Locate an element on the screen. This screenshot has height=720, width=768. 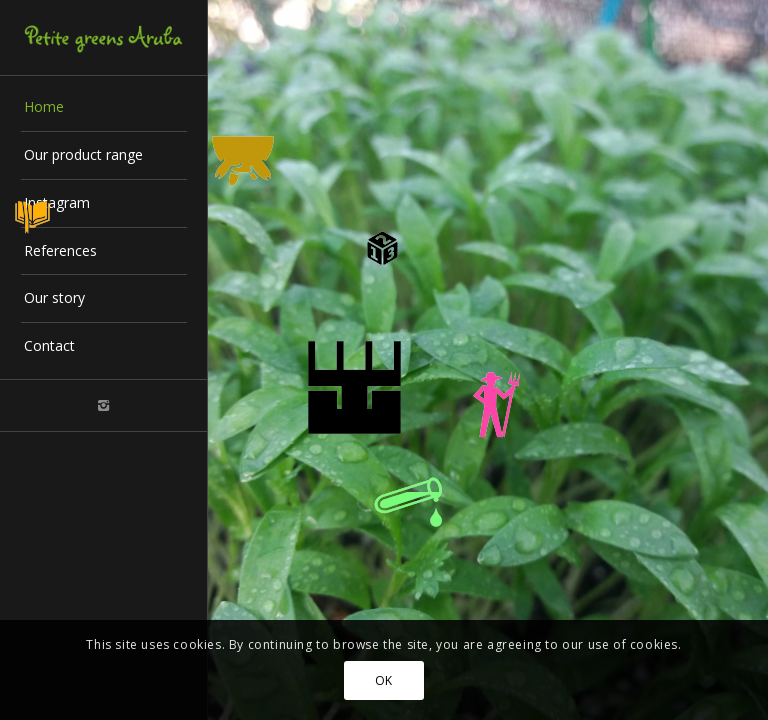
access chemistry or lab features is located at coordinates (408, 504).